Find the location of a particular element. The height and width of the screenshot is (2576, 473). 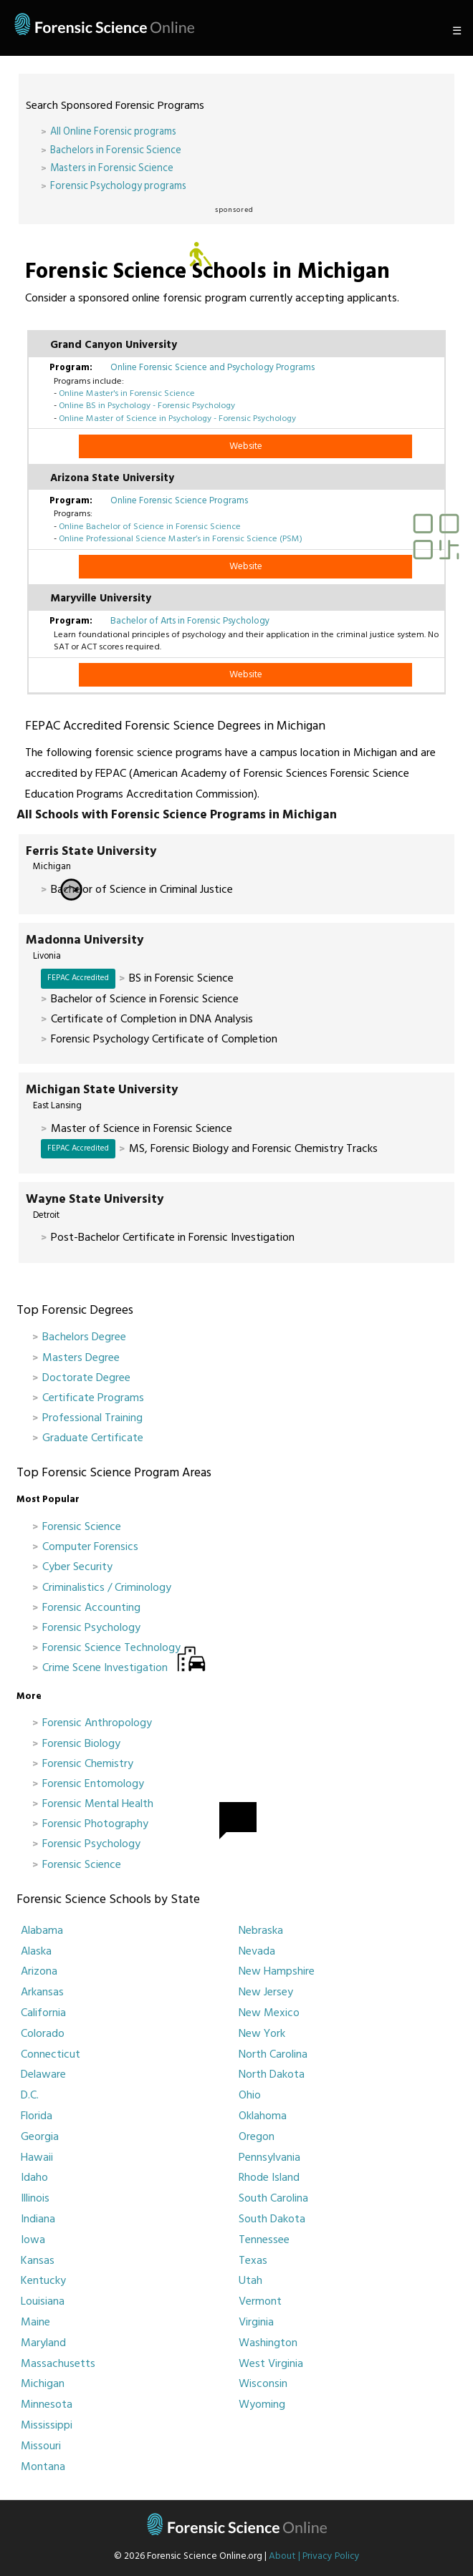

access transportation or commute options is located at coordinates (191, 1659).